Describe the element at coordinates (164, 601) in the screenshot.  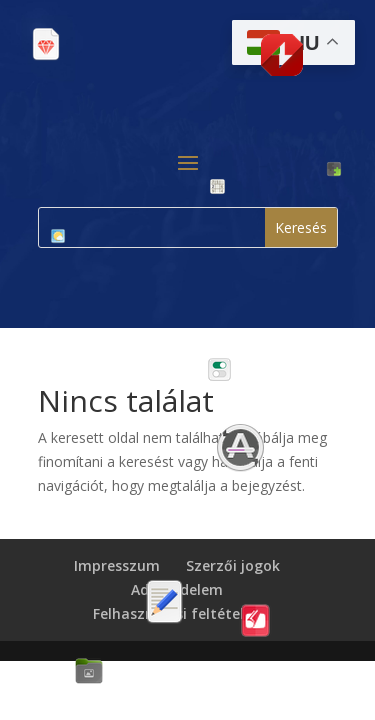
I see `open the software learning center` at that location.